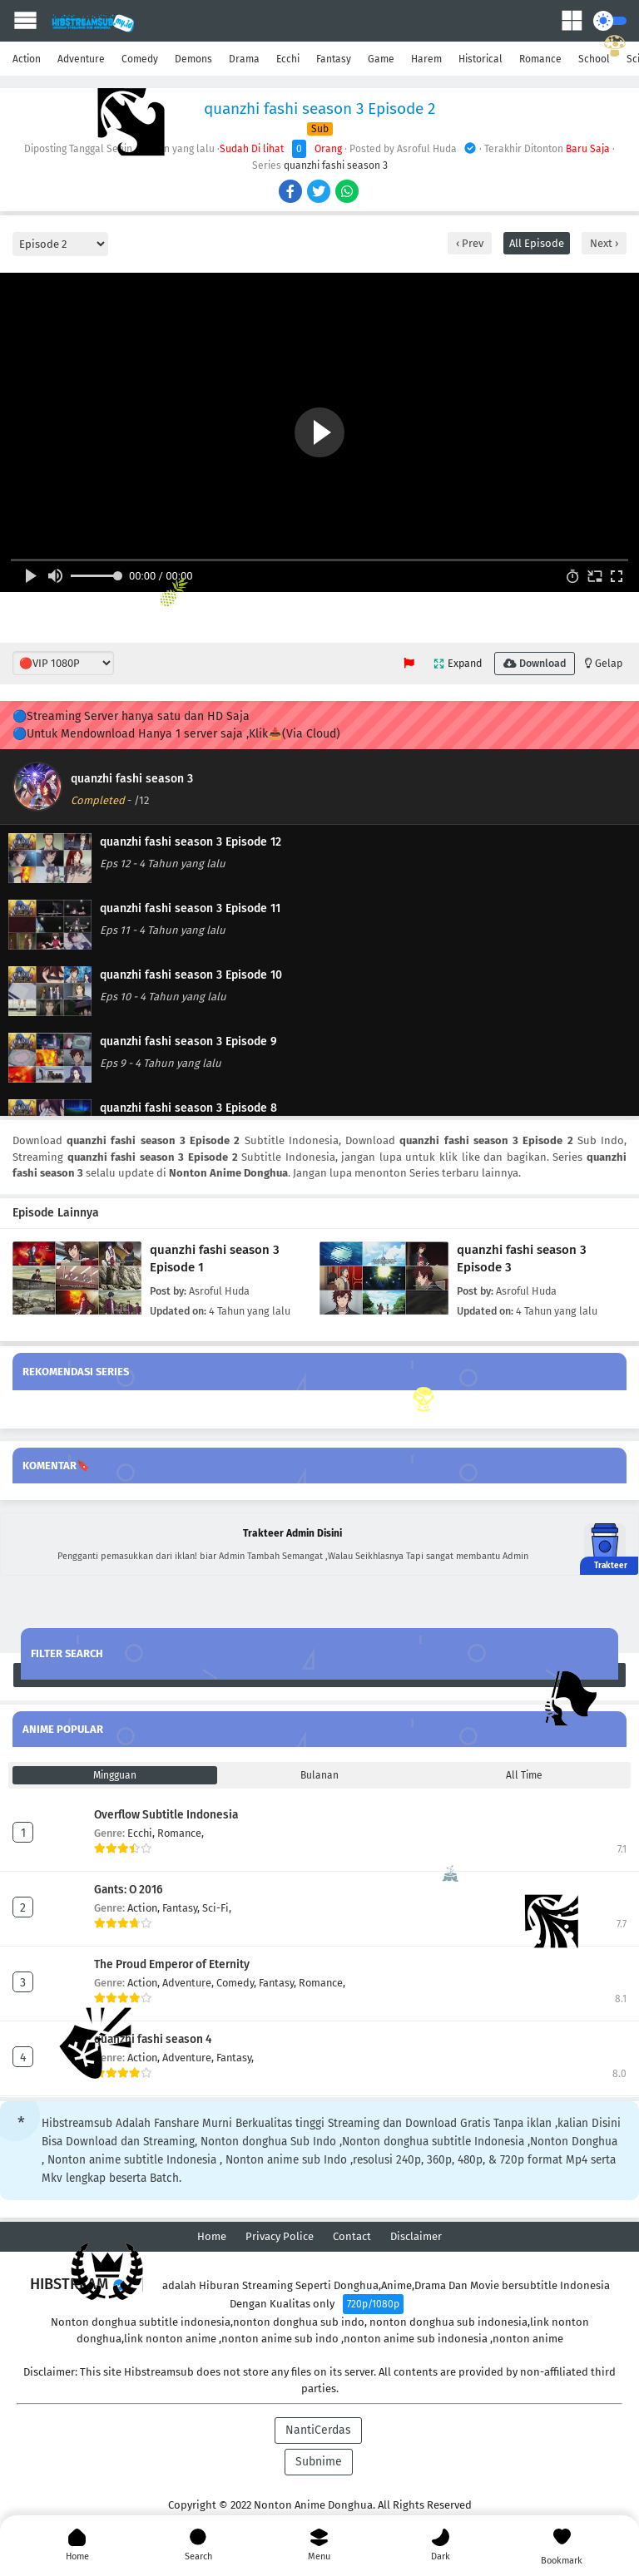  What do you see at coordinates (175, 592) in the screenshot?
I see `tropical or exotic food category` at bounding box center [175, 592].